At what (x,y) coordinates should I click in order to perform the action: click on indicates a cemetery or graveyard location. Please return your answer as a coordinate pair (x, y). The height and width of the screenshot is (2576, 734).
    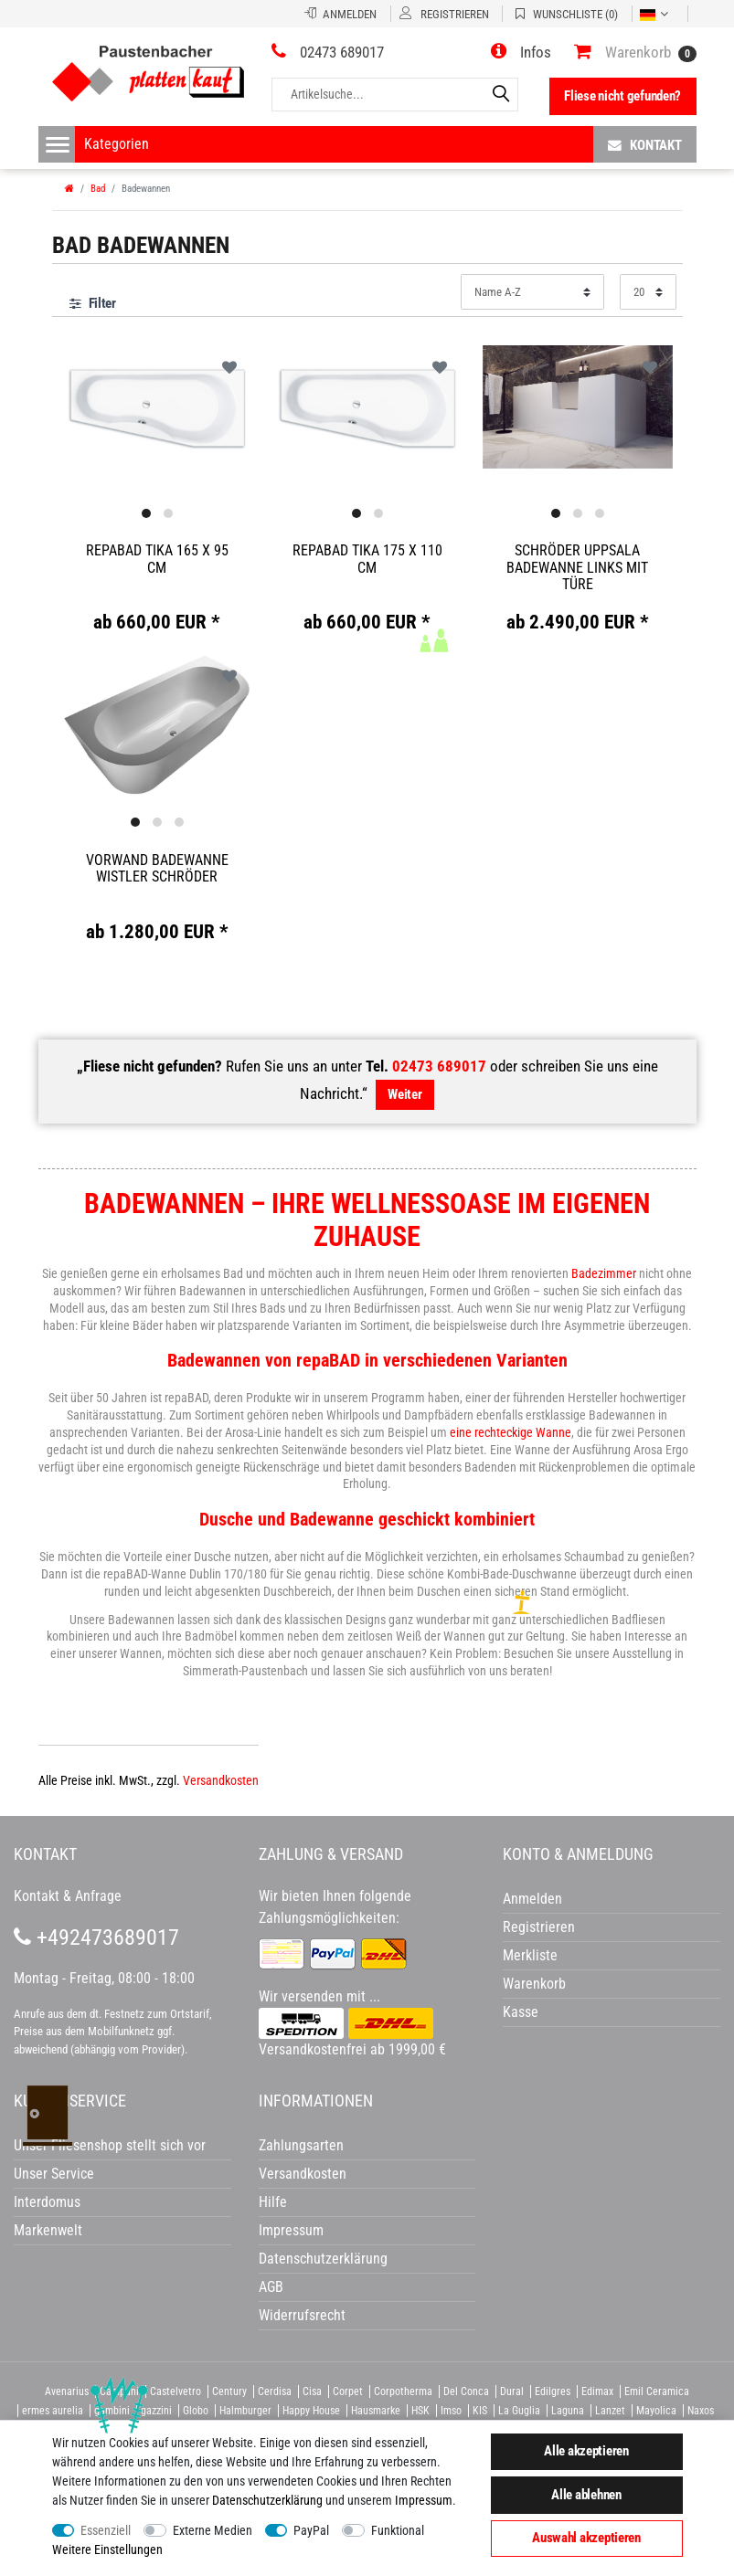
    Looking at the image, I should click on (521, 1602).